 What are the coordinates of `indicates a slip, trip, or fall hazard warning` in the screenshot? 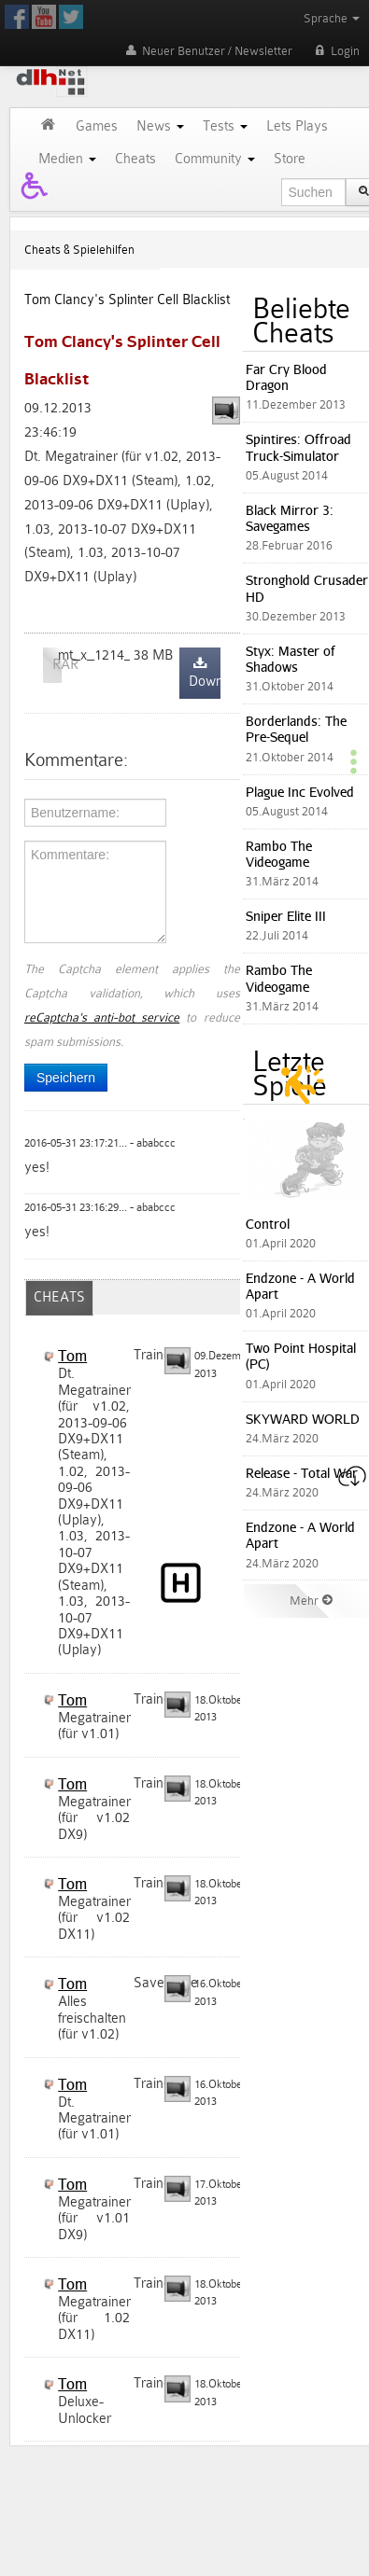 It's located at (302, 1084).